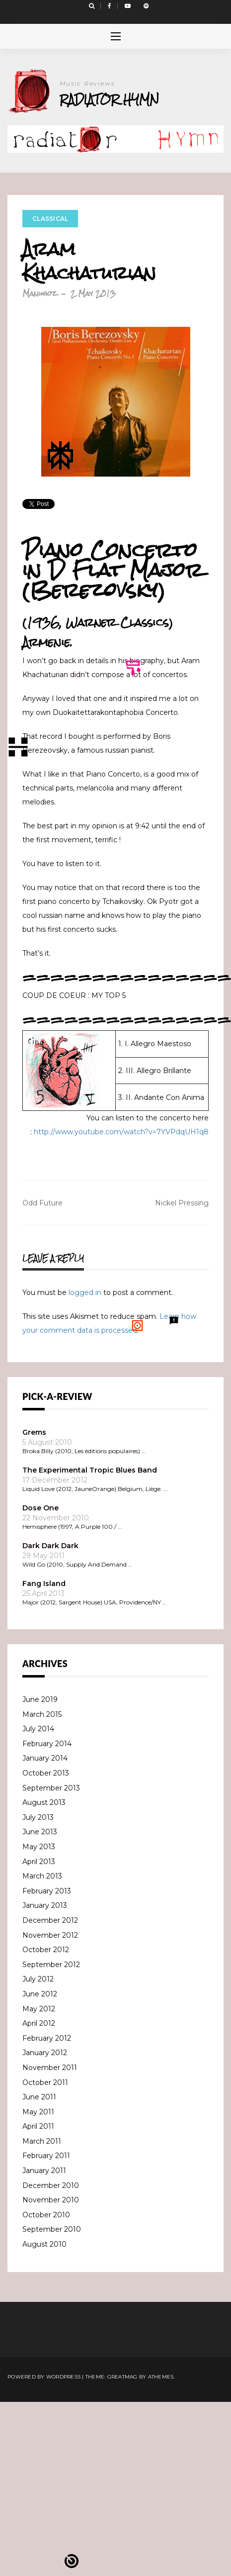 This screenshot has height=2576, width=231. Describe the element at coordinates (133, 667) in the screenshot. I see `access painting or drawing tools` at that location.